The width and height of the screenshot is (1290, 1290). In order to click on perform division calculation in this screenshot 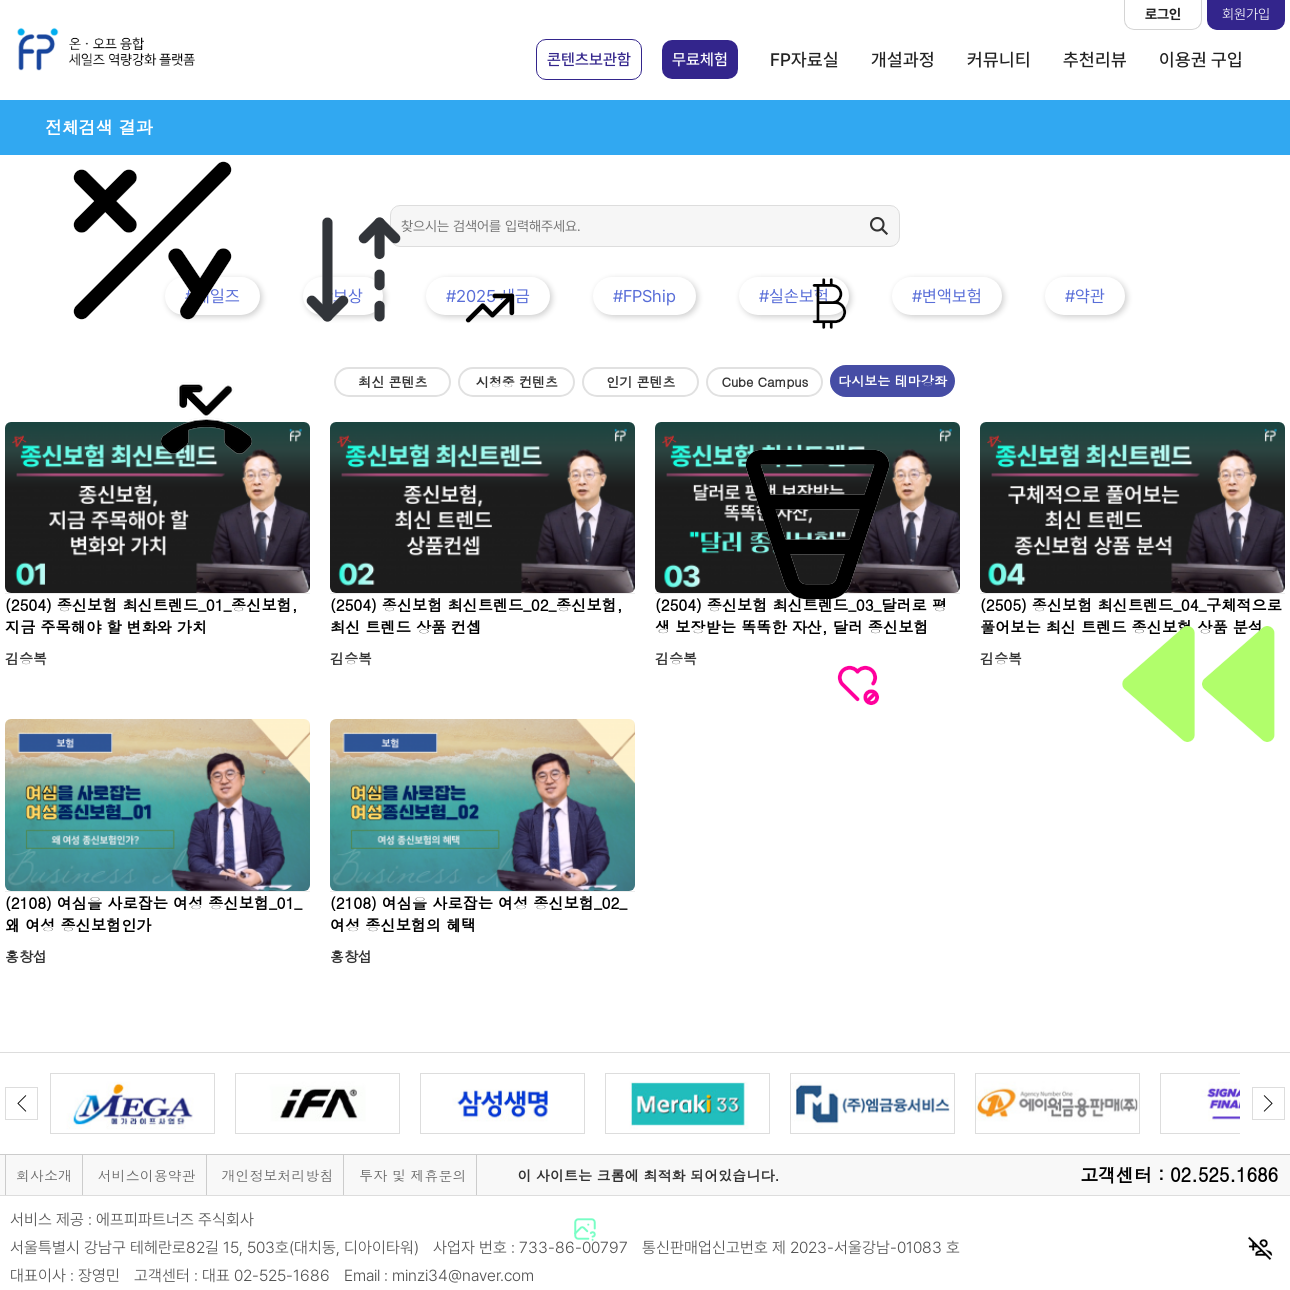, I will do `click(152, 240)`.